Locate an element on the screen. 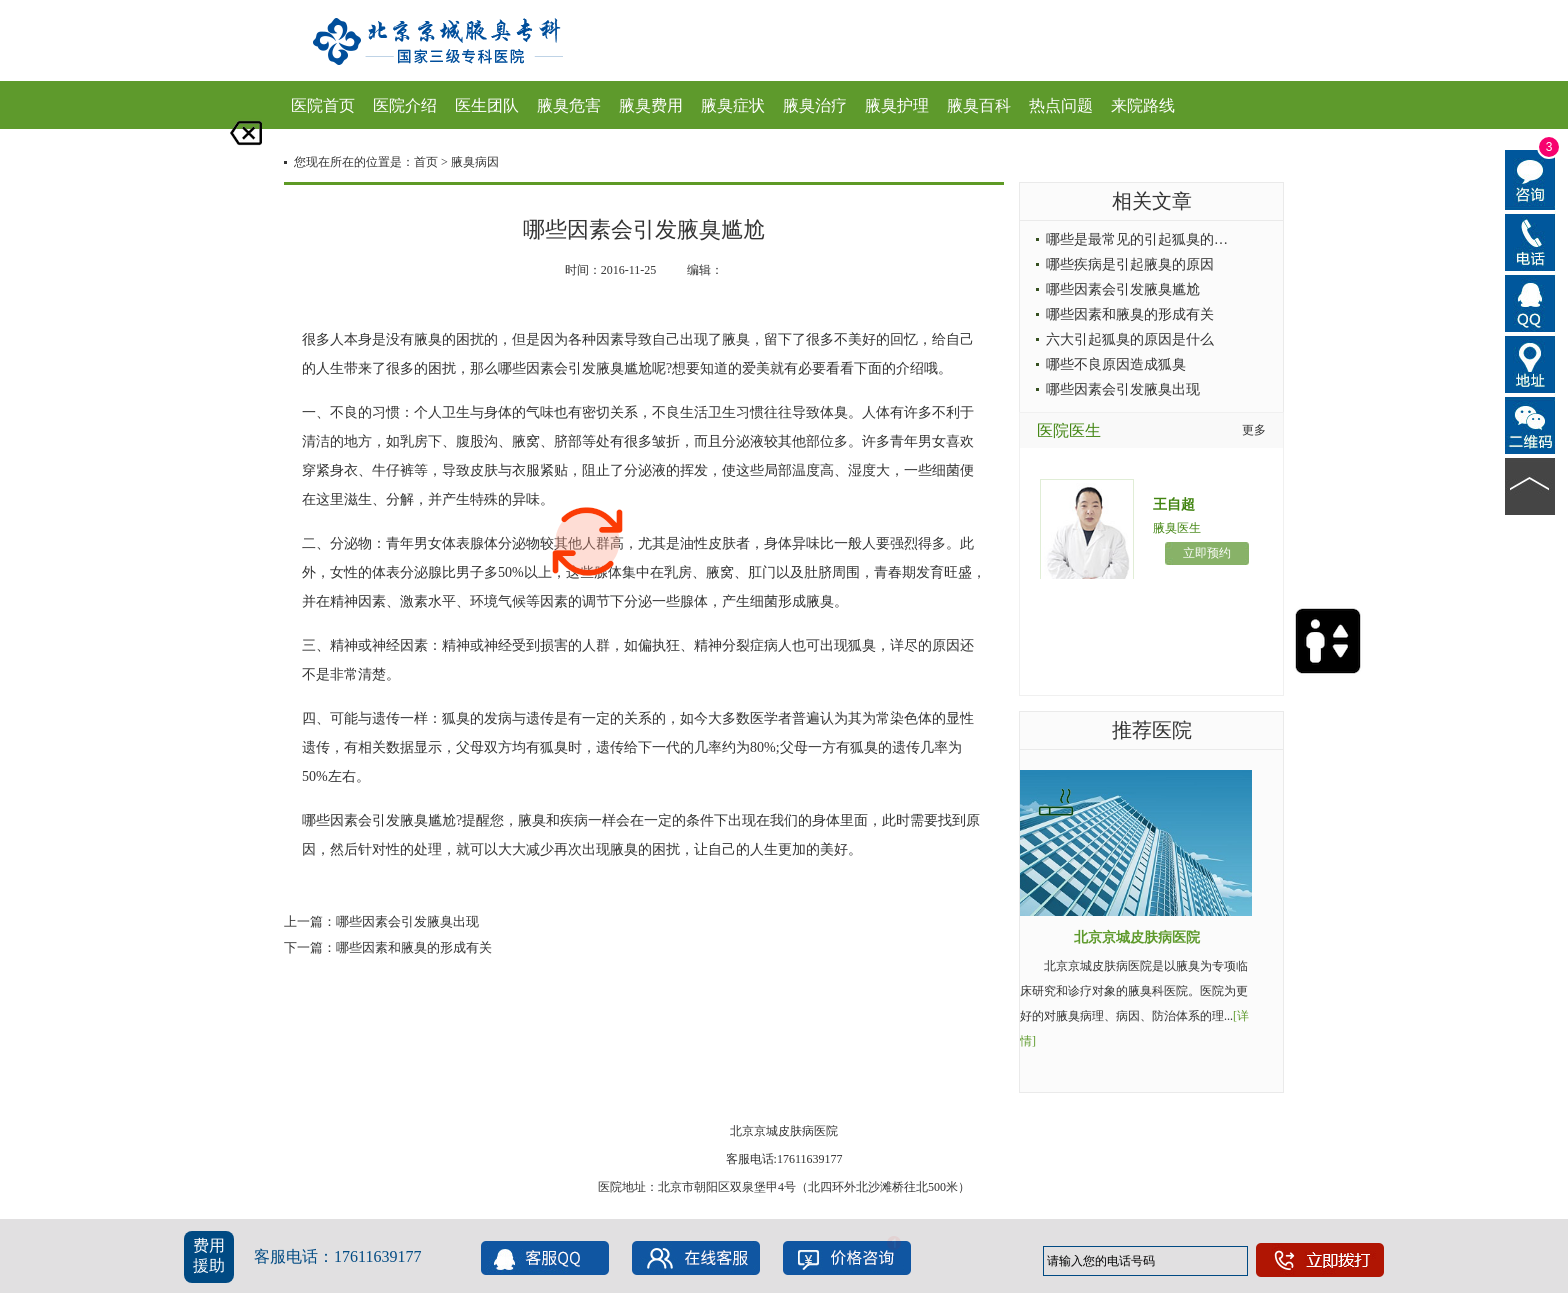 Image resolution: width=1568 pixels, height=1293 pixels. refresh or reload content is located at coordinates (587, 541).